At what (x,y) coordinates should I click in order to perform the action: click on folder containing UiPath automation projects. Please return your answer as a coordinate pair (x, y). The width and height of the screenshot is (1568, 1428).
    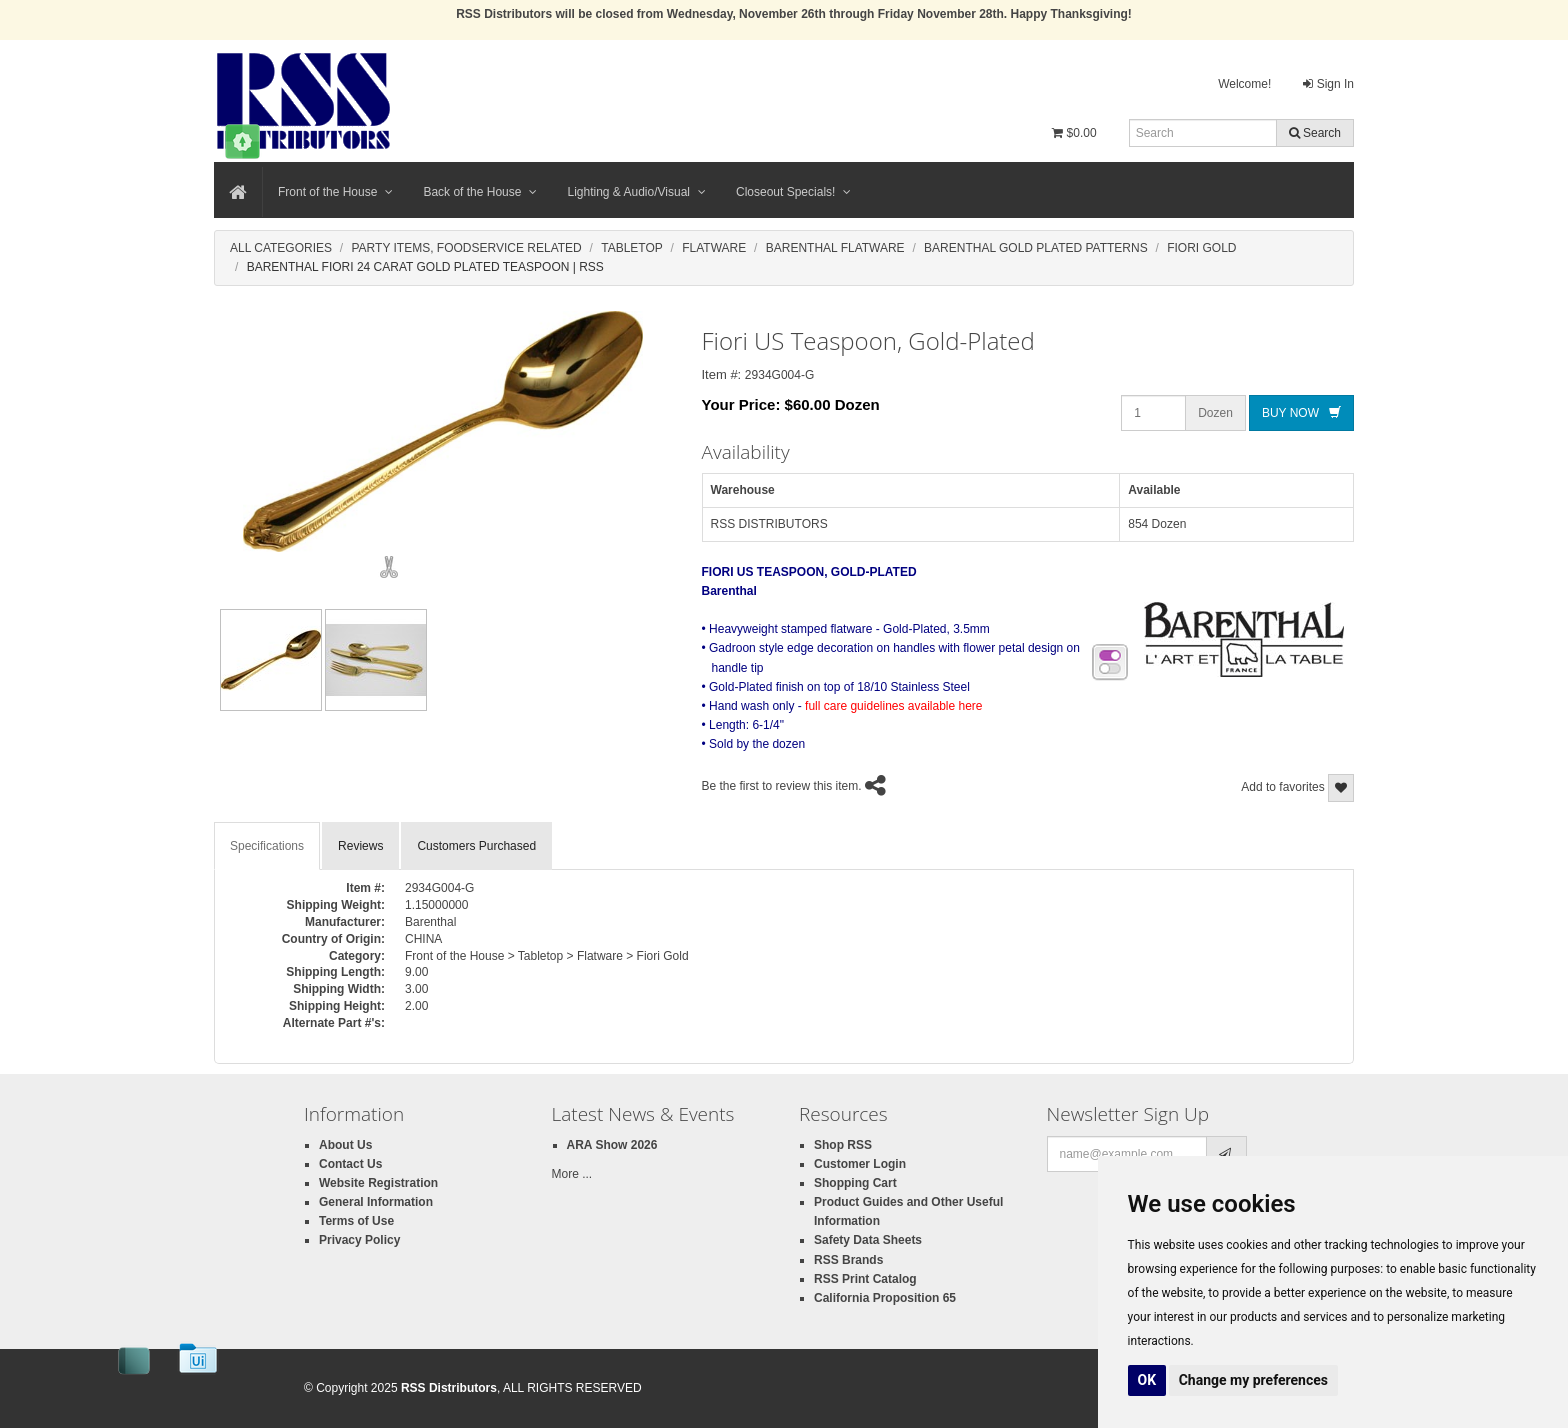
    Looking at the image, I should click on (198, 1359).